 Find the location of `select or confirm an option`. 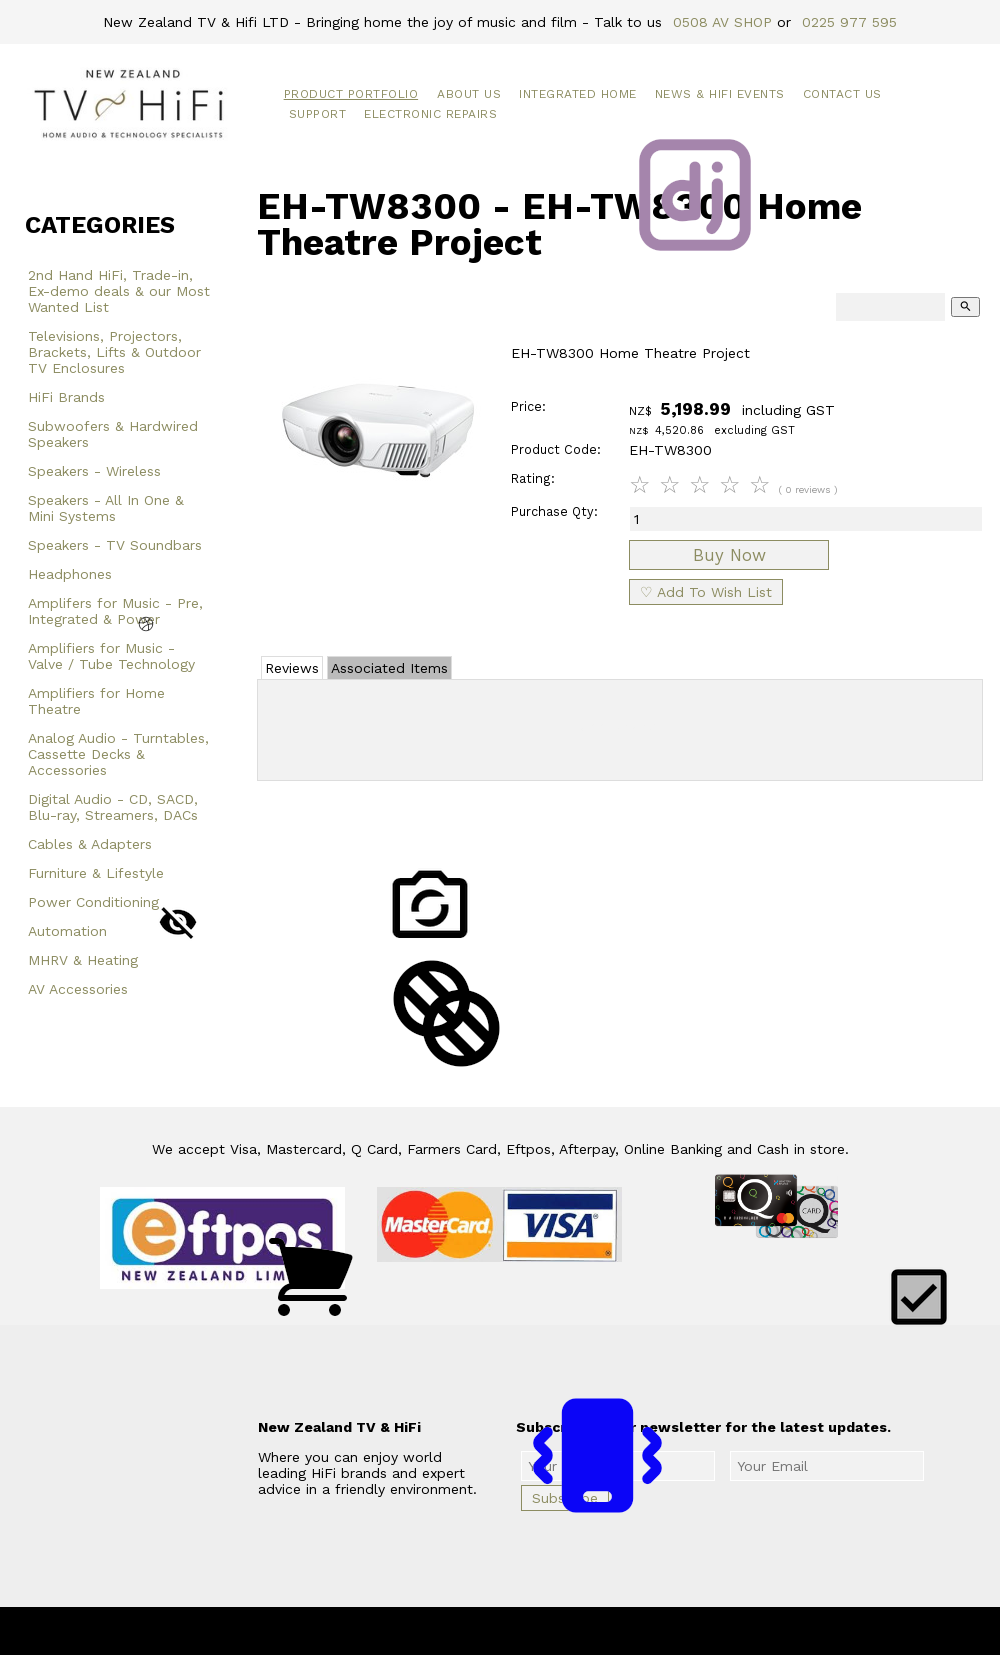

select or confirm an option is located at coordinates (919, 1297).